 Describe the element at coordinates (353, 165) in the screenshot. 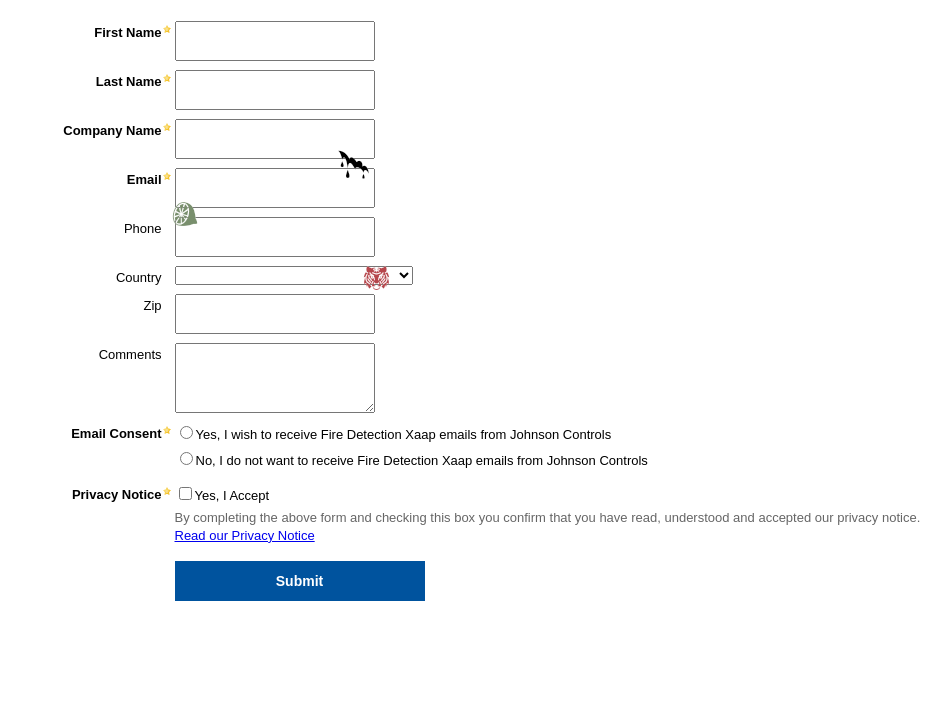

I see `indicates damage or injury status in a game` at that location.